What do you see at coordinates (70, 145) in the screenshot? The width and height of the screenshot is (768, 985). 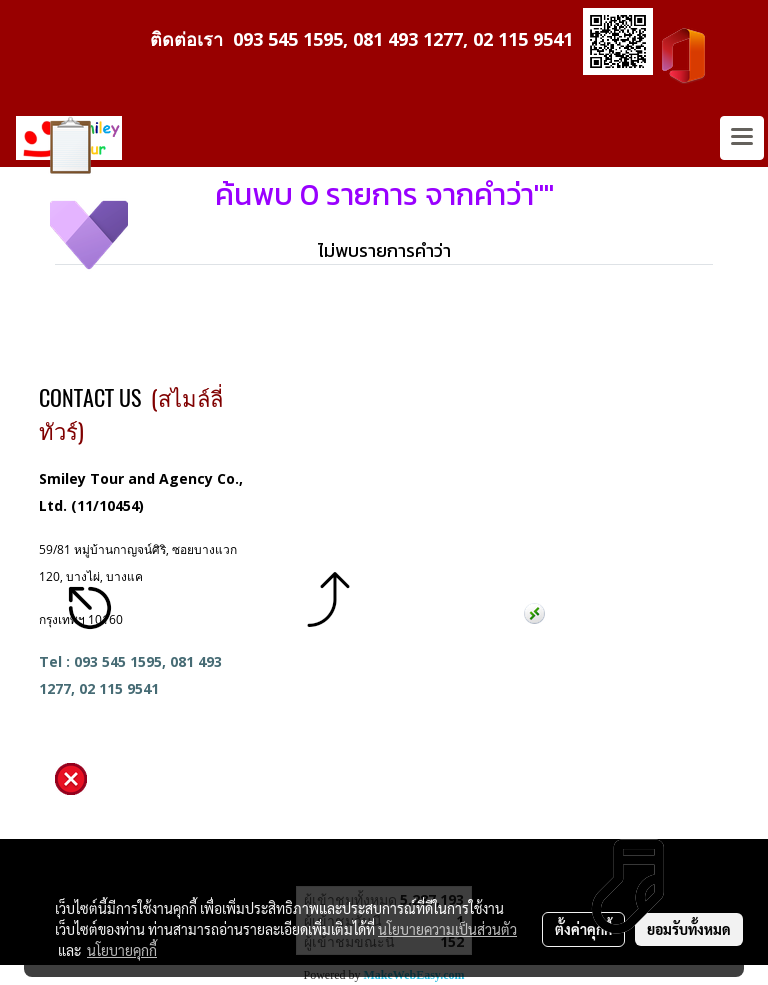 I see `access clipboard contents` at bounding box center [70, 145].